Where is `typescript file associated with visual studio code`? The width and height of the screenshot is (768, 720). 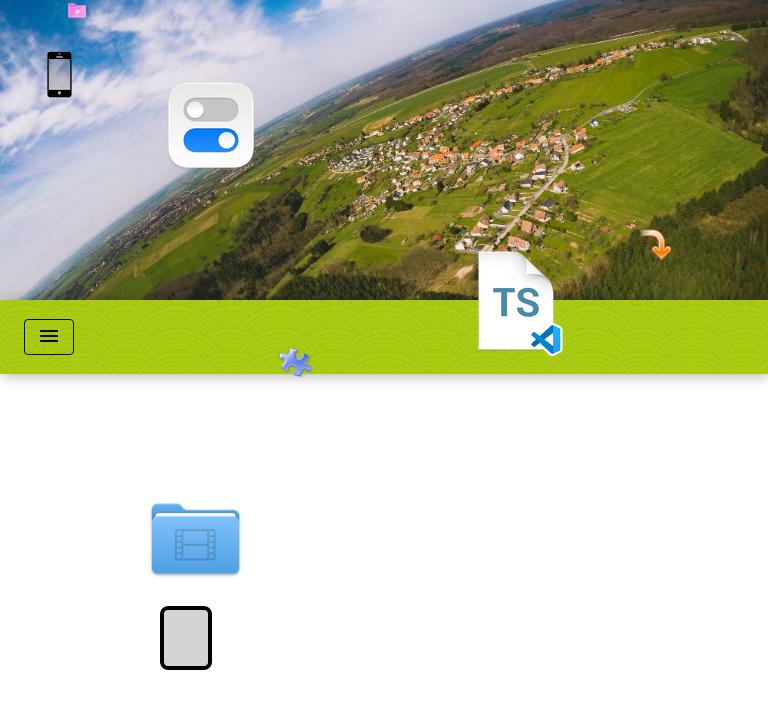
typescript file associated with visual studio code is located at coordinates (516, 303).